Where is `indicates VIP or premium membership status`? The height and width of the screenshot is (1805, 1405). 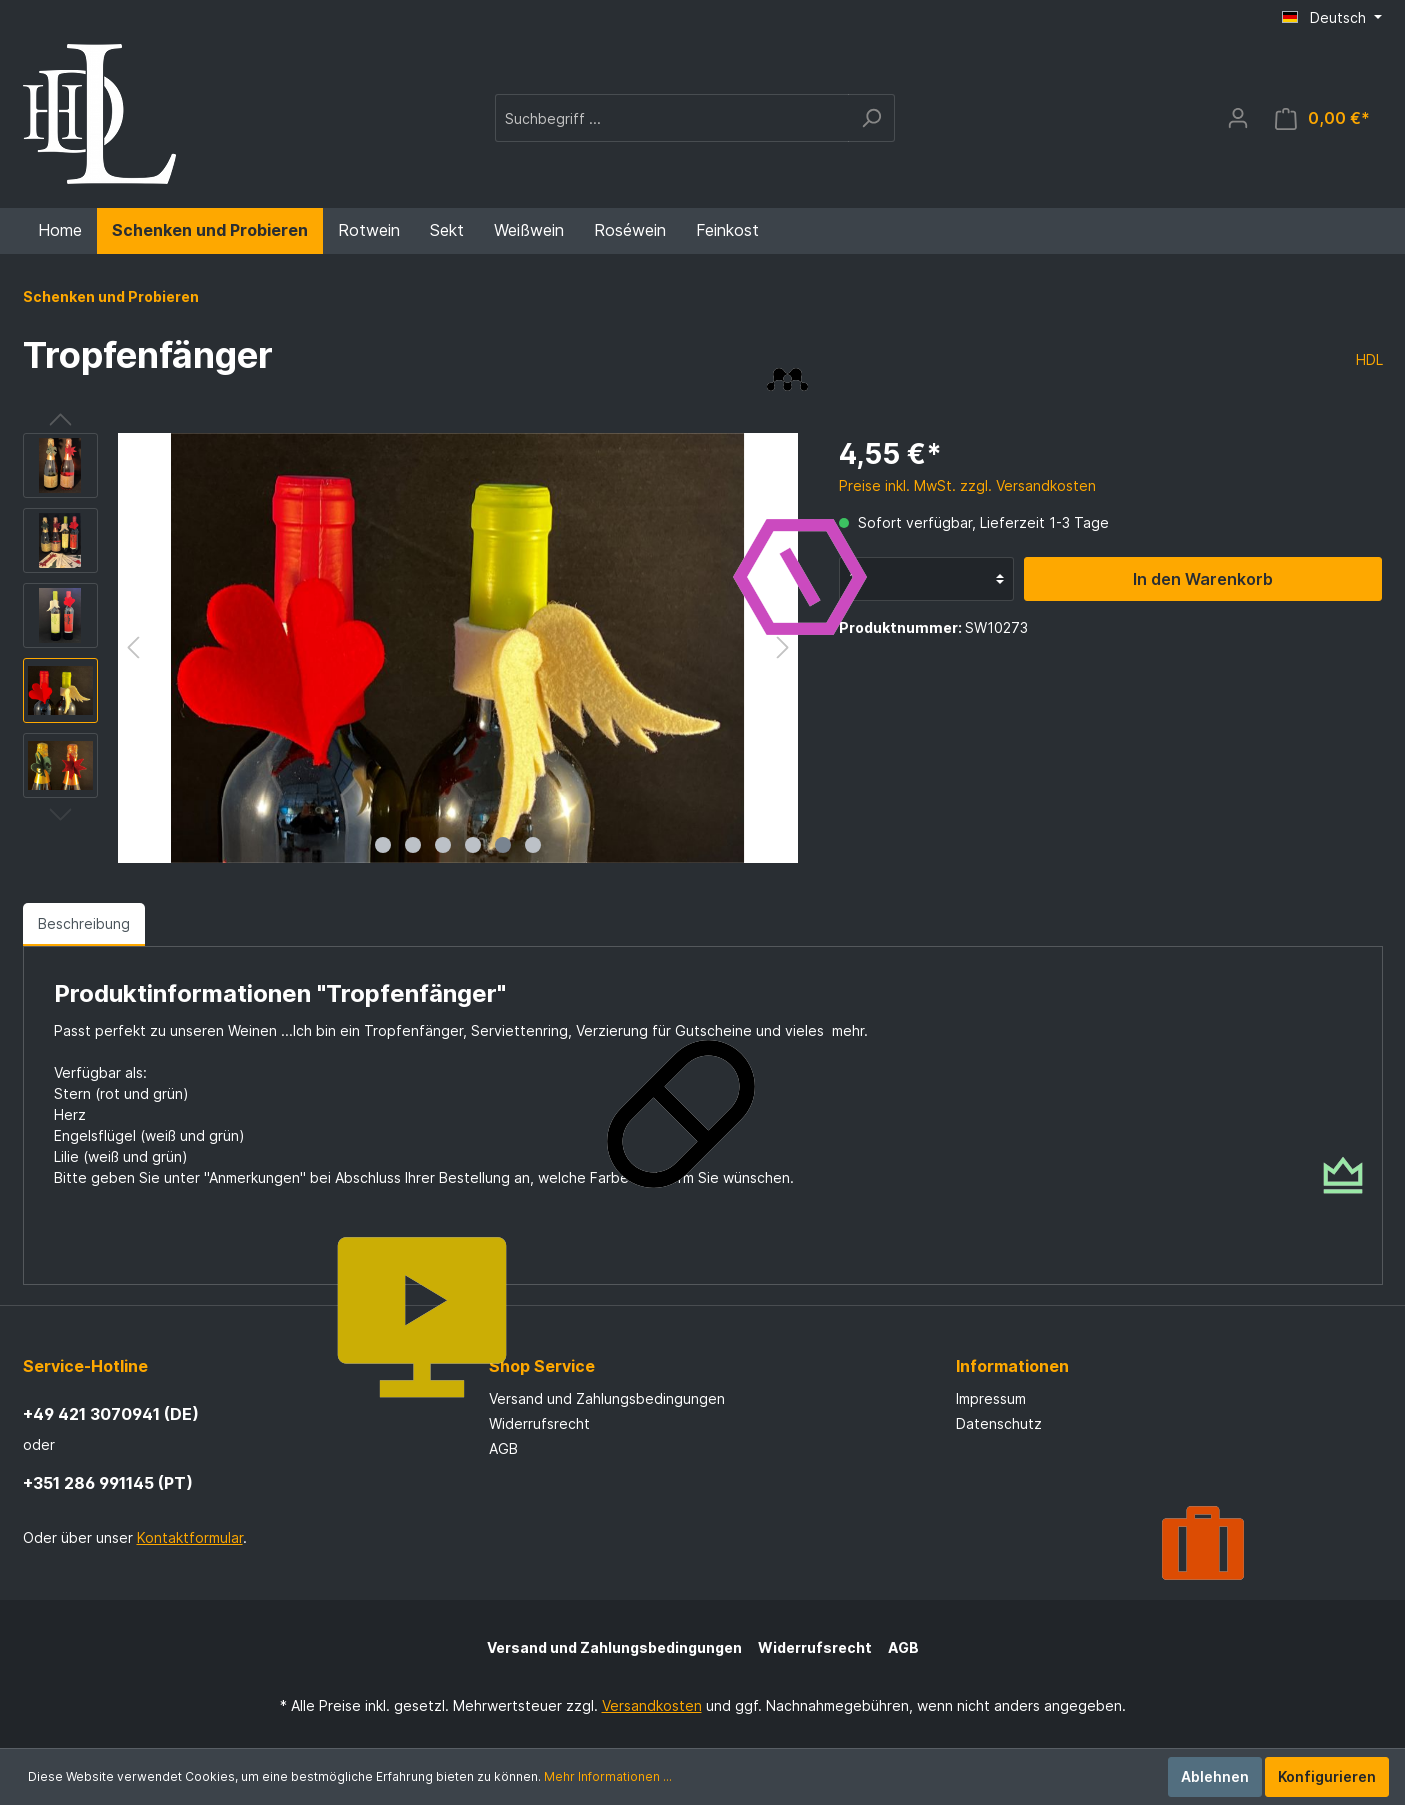 indicates VIP or premium membership status is located at coordinates (1343, 1176).